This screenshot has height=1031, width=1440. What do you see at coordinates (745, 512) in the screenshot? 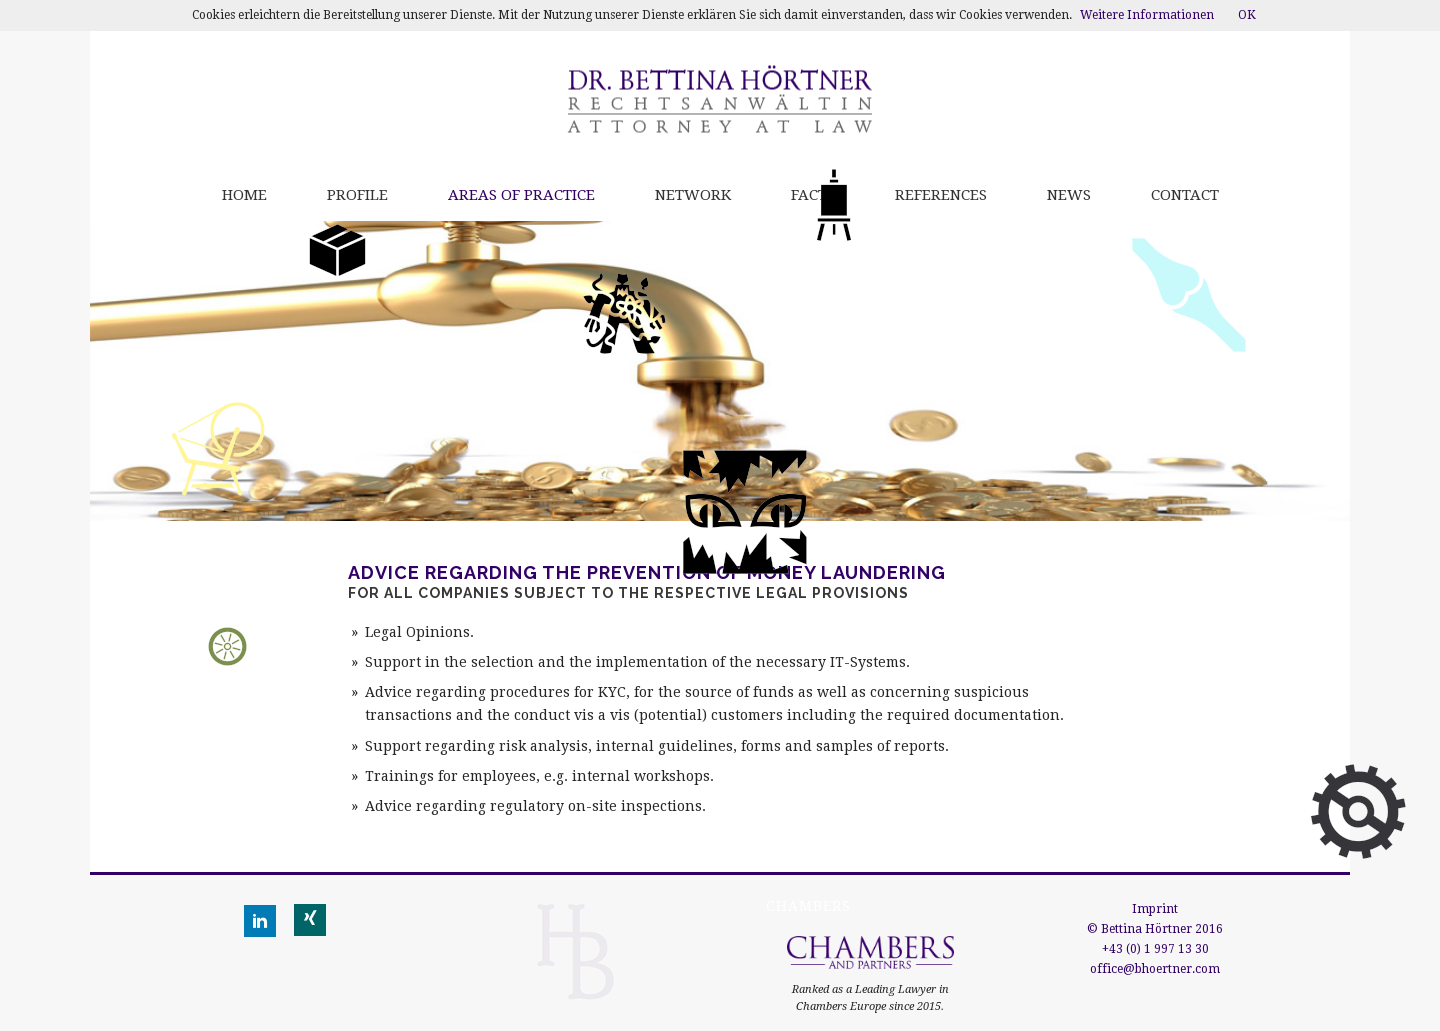
I see `toggle hidden or invisible mode` at bounding box center [745, 512].